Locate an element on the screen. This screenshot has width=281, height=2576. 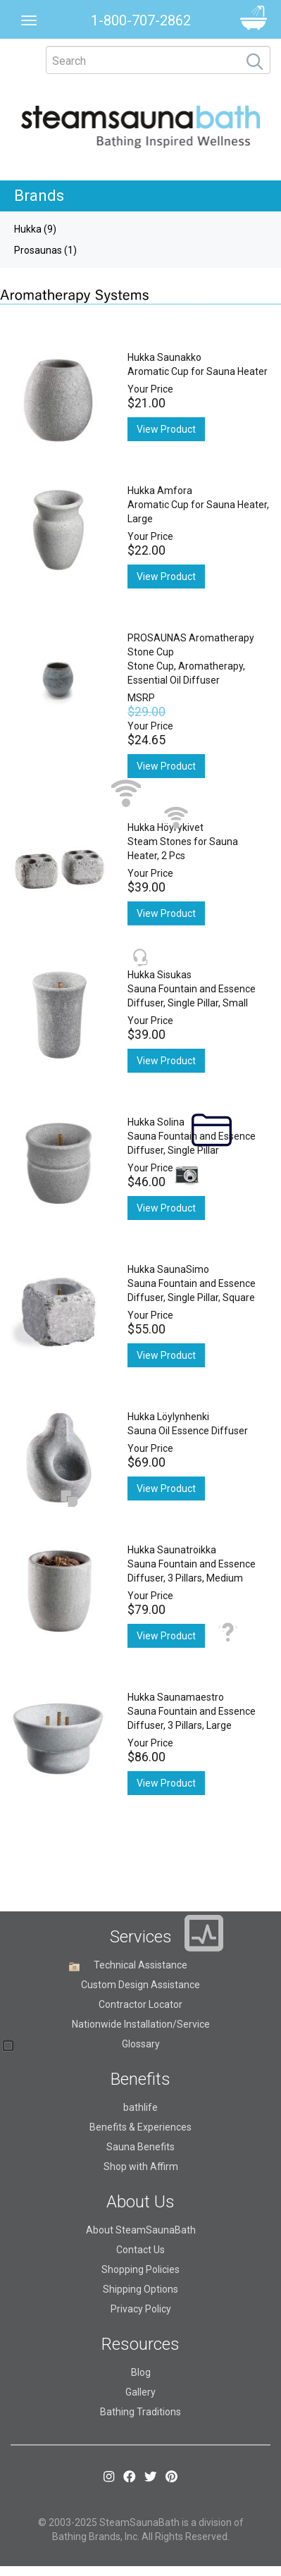
indicates no internet connection despite wifi signal is located at coordinates (227, 1628).